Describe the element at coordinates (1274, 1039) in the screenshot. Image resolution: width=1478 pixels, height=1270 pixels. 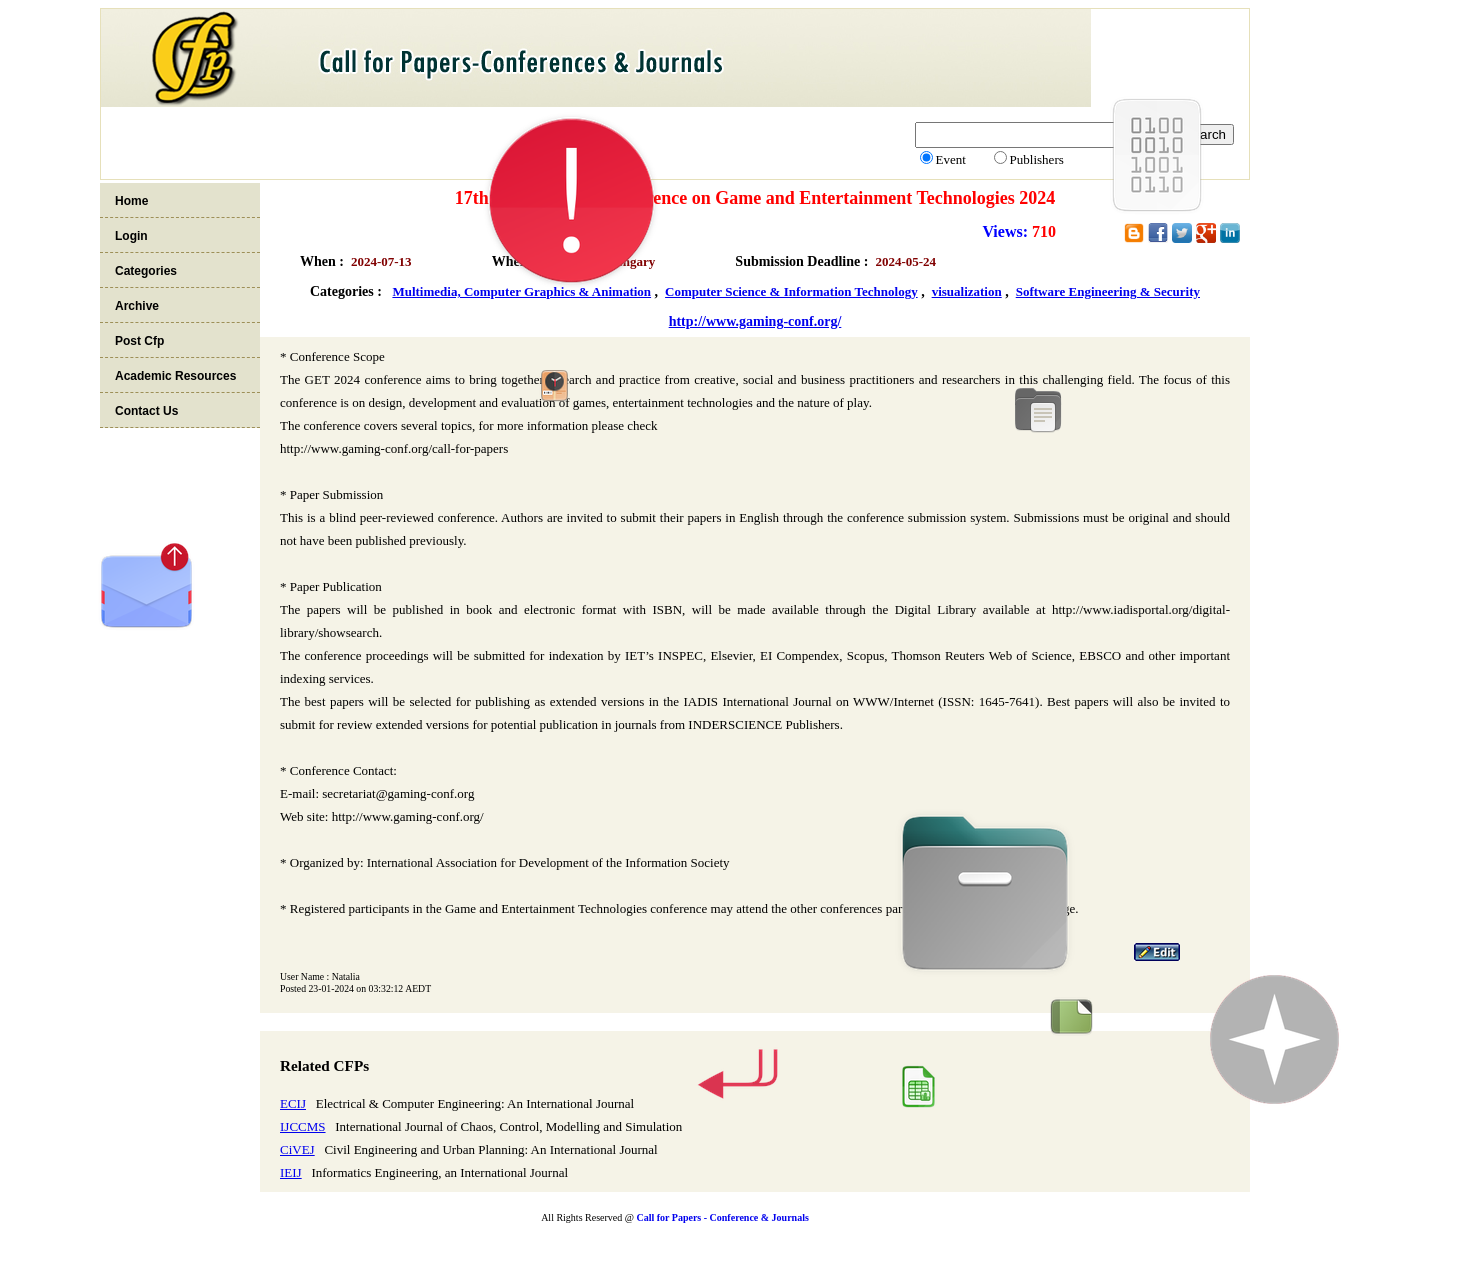
I see `remove trust status from a bluetooth device` at that location.